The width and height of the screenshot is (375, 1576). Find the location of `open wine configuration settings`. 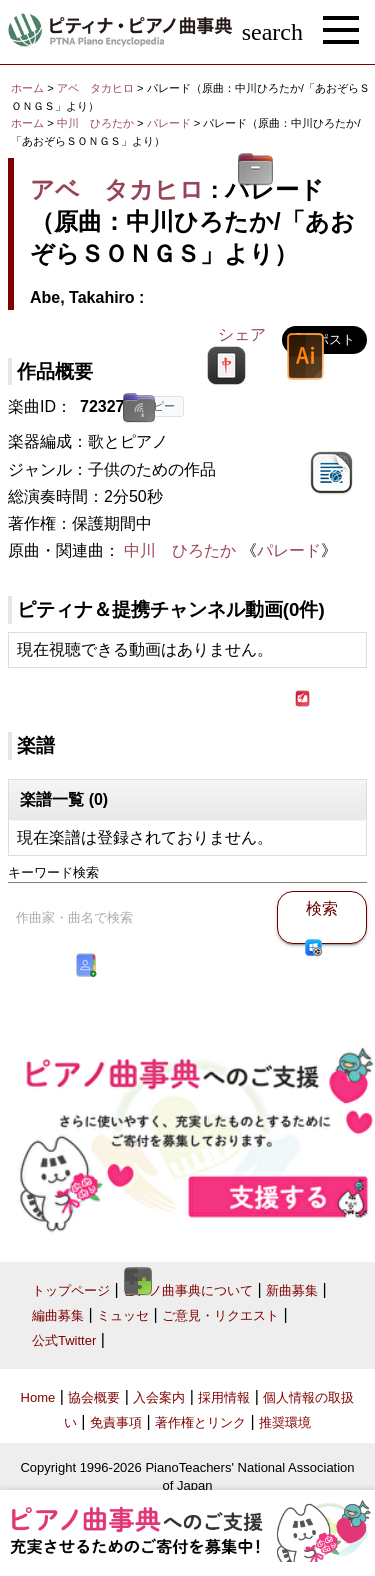

open wine configuration settings is located at coordinates (313, 947).